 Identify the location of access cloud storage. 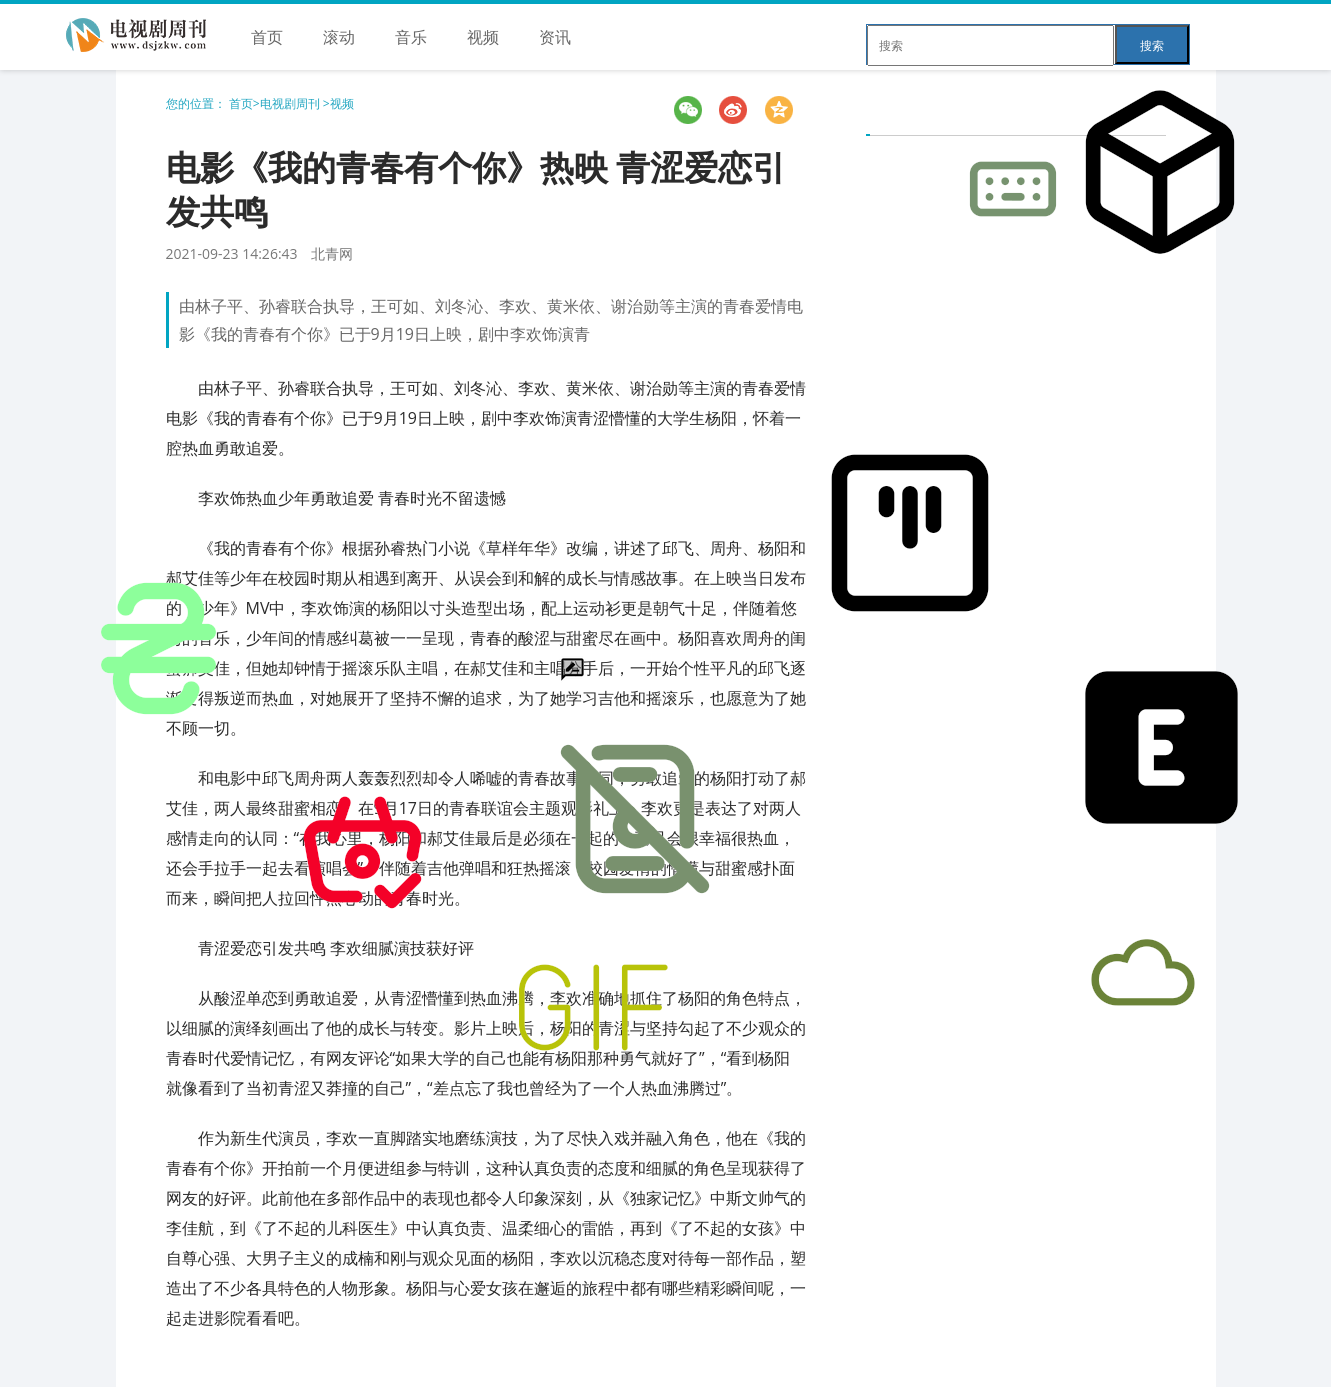
(1143, 976).